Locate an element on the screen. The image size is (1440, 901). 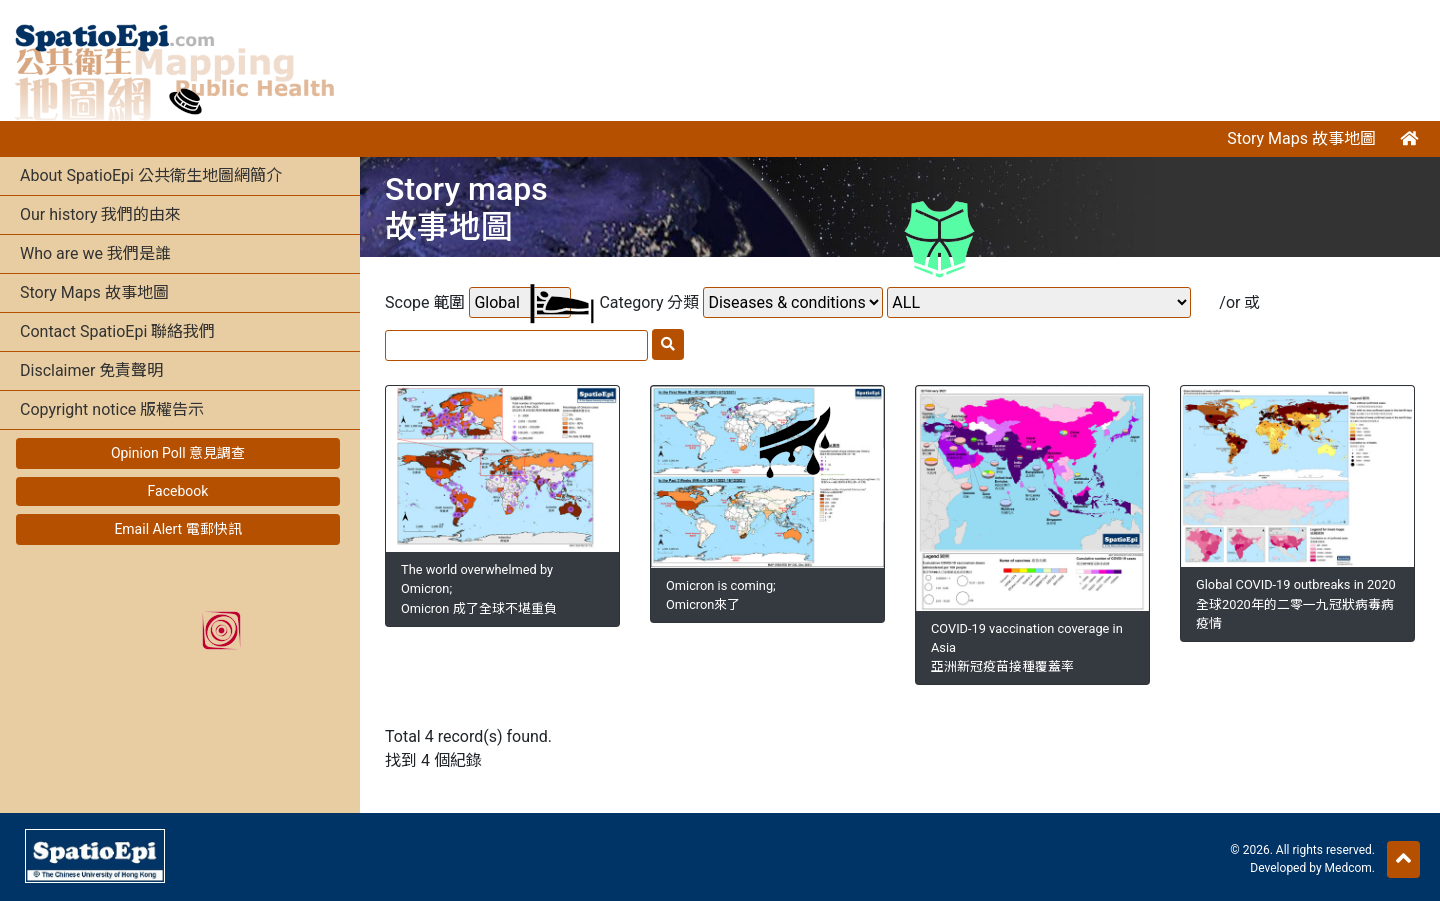
indicates a critical hit or bleeding damage effect is located at coordinates (795, 442).